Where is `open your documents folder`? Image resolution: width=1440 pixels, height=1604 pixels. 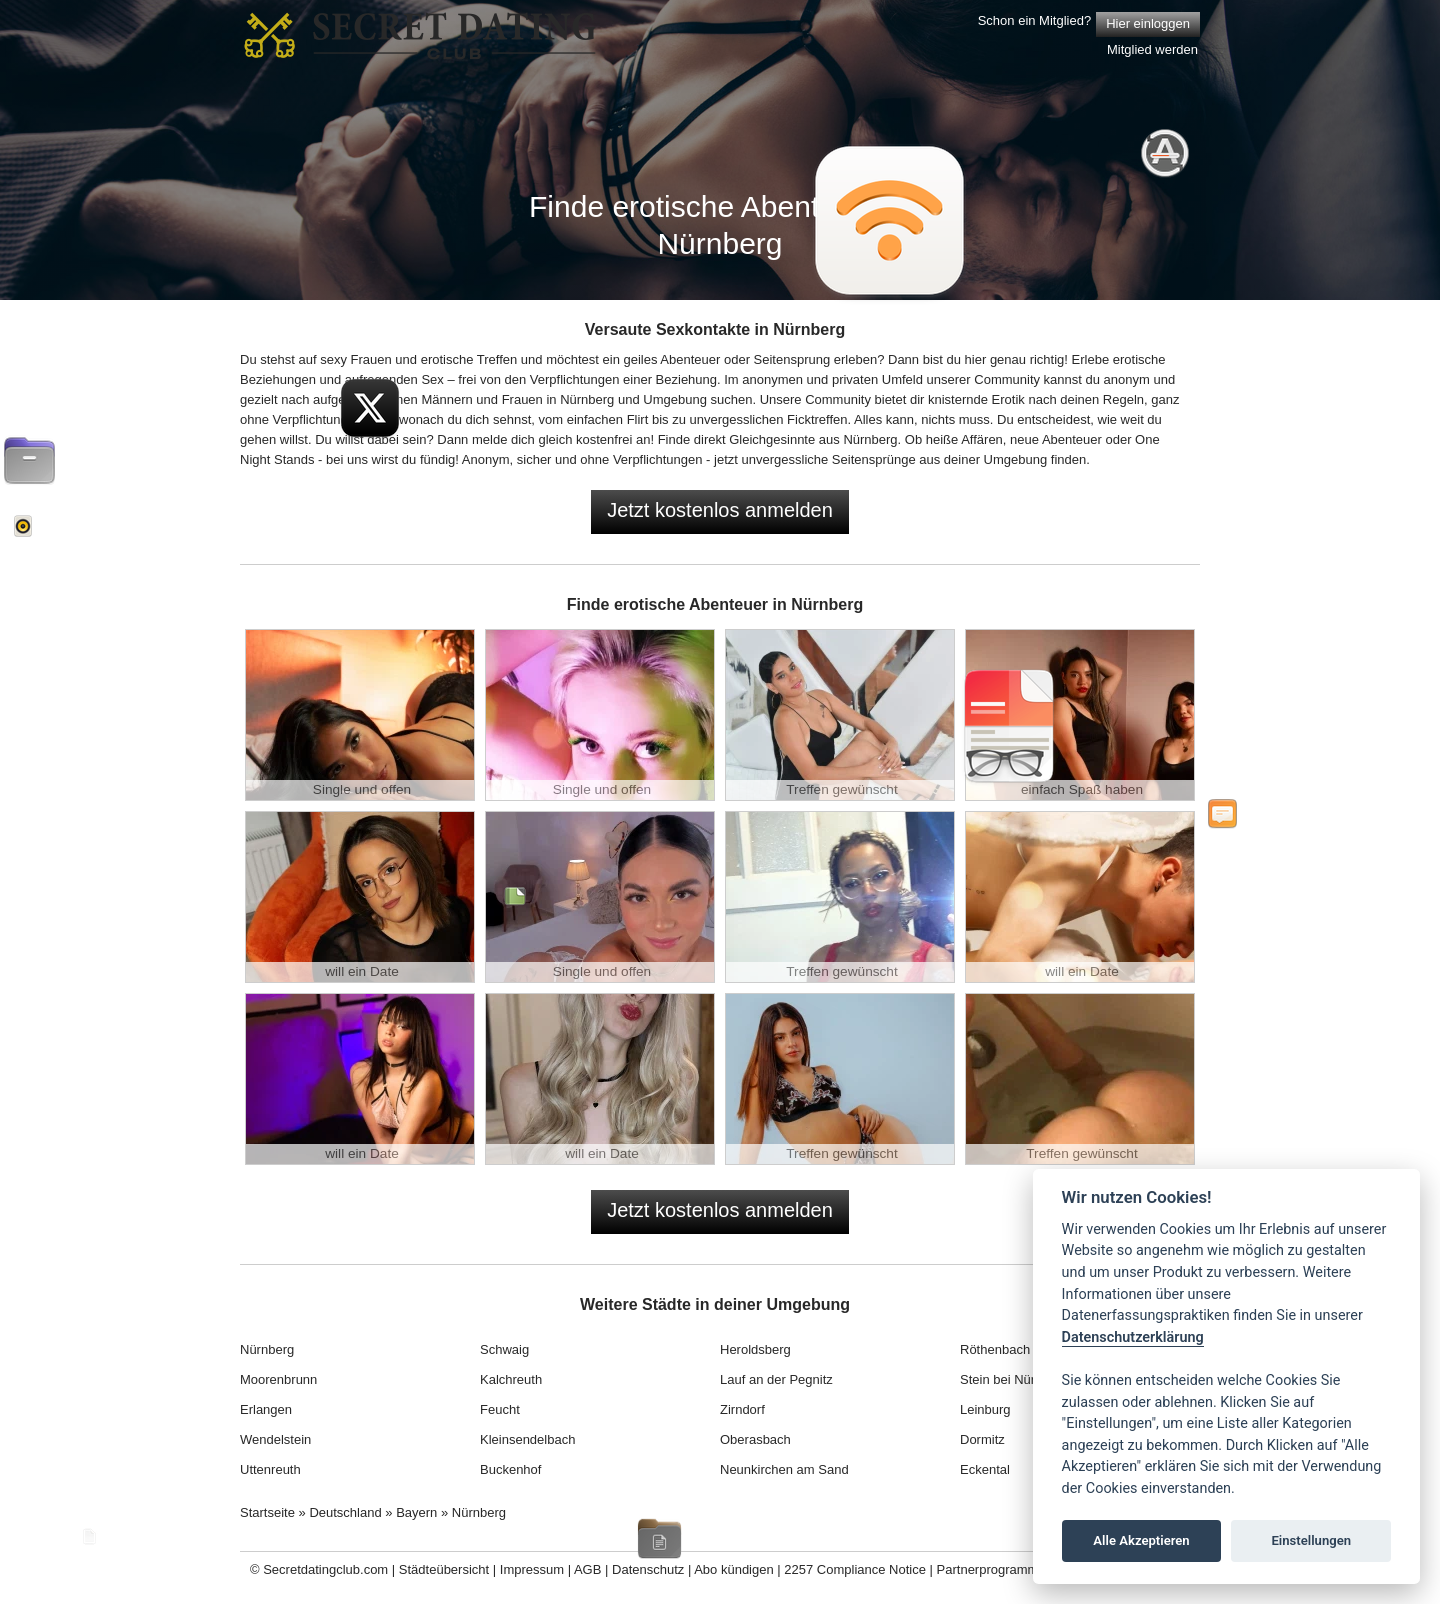
open your documents folder is located at coordinates (659, 1538).